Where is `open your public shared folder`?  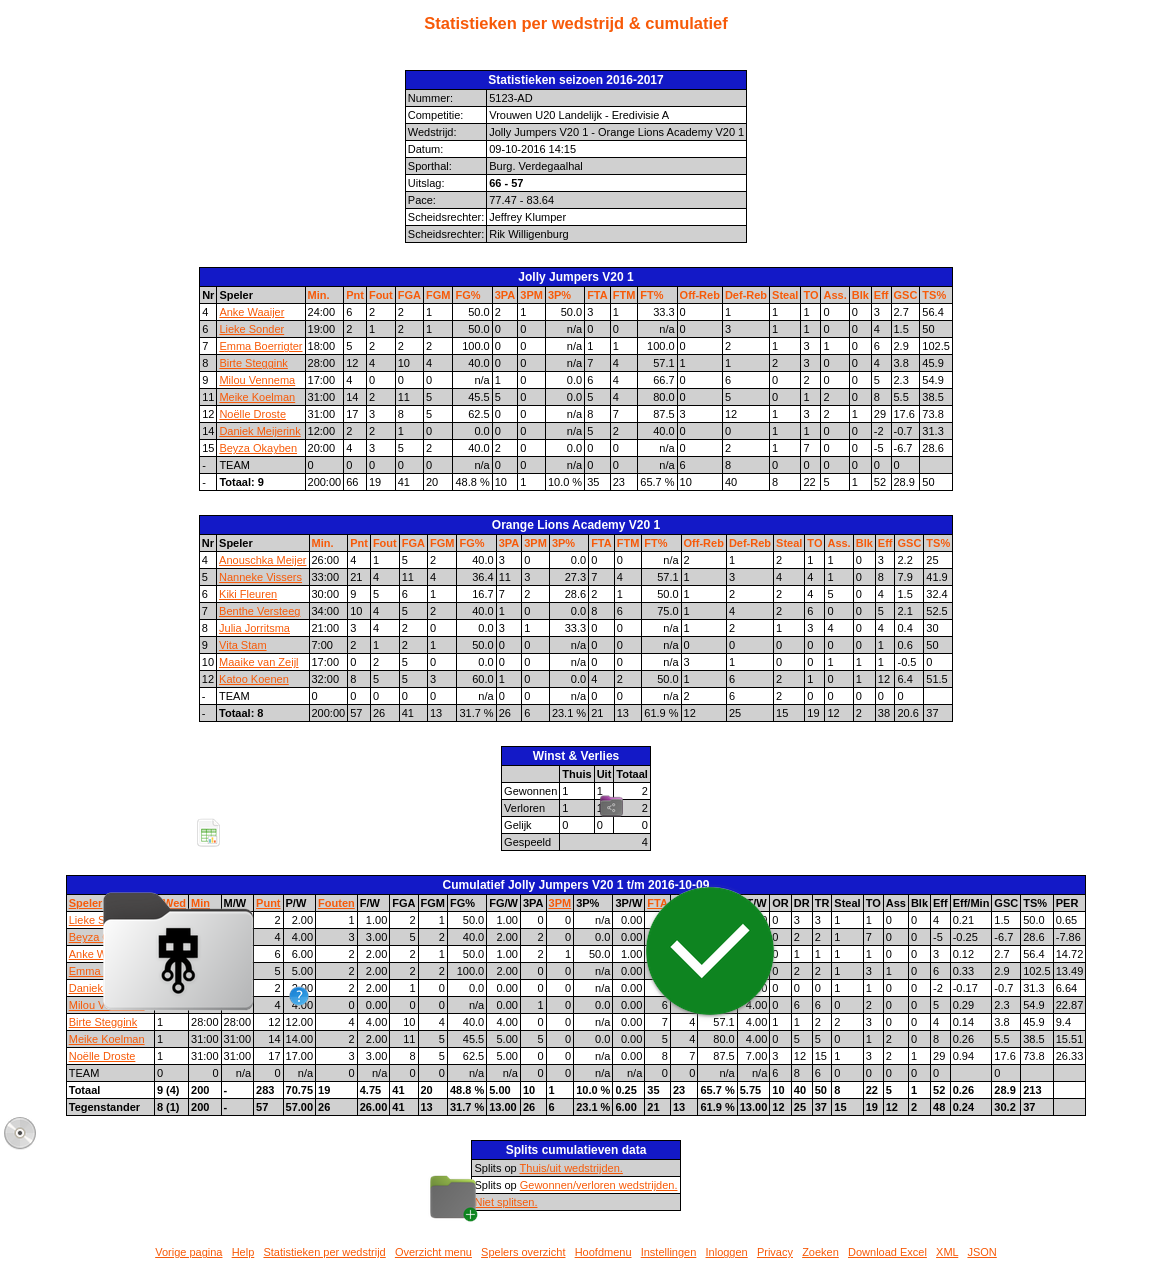 open your public shared folder is located at coordinates (611, 805).